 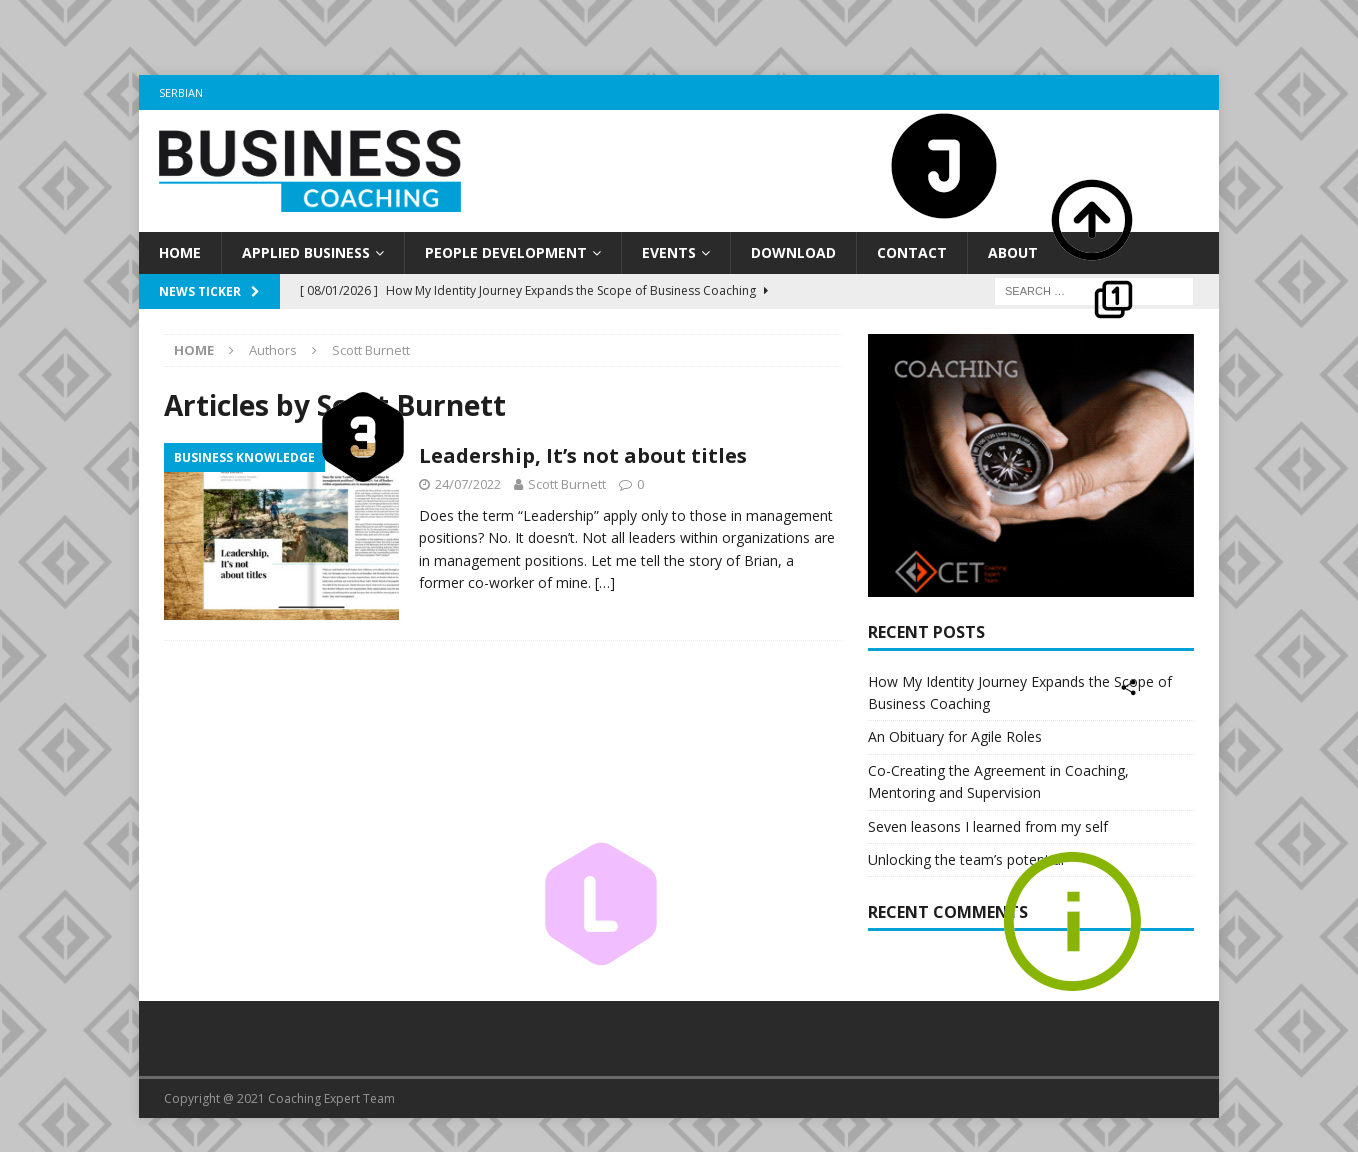 I want to click on indicates an item or contact starting with the letter J, so click(x=944, y=166).